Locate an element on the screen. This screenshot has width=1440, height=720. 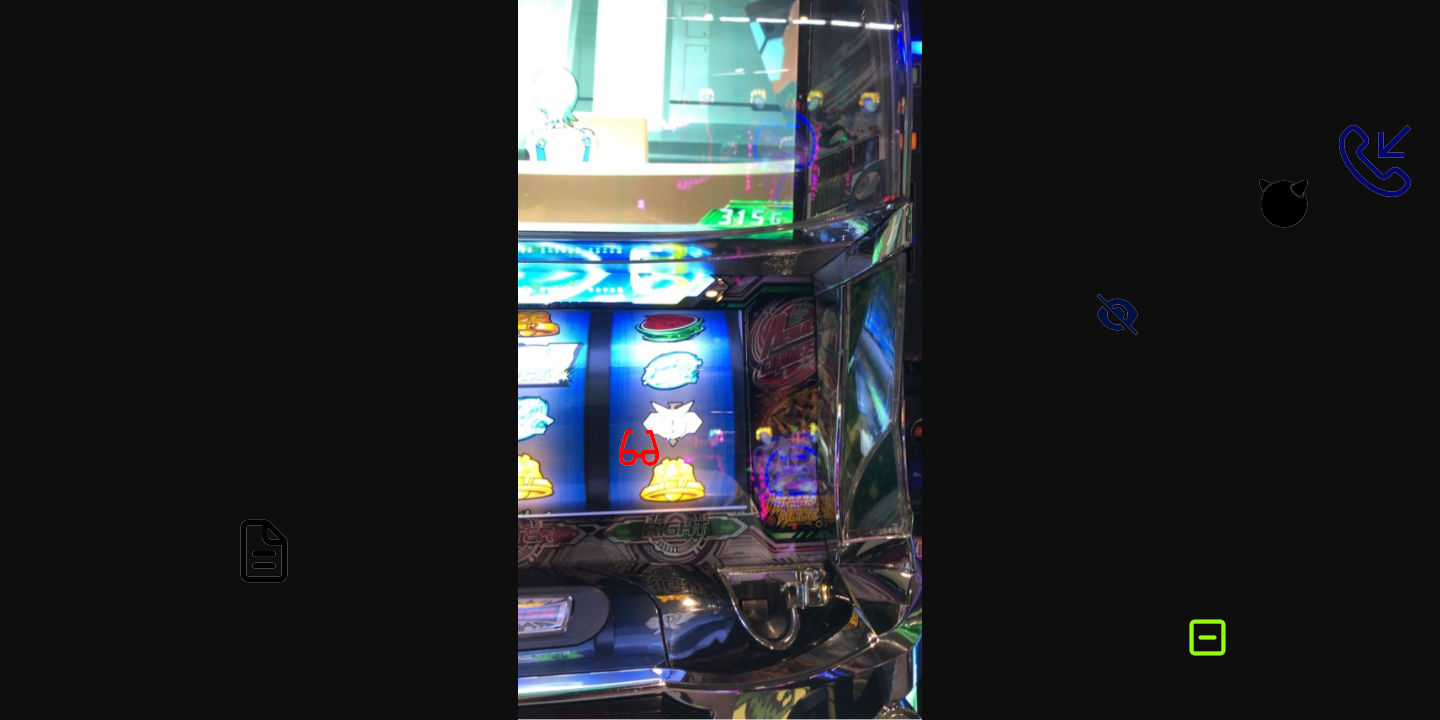
access reading mode or reader view is located at coordinates (639, 448).